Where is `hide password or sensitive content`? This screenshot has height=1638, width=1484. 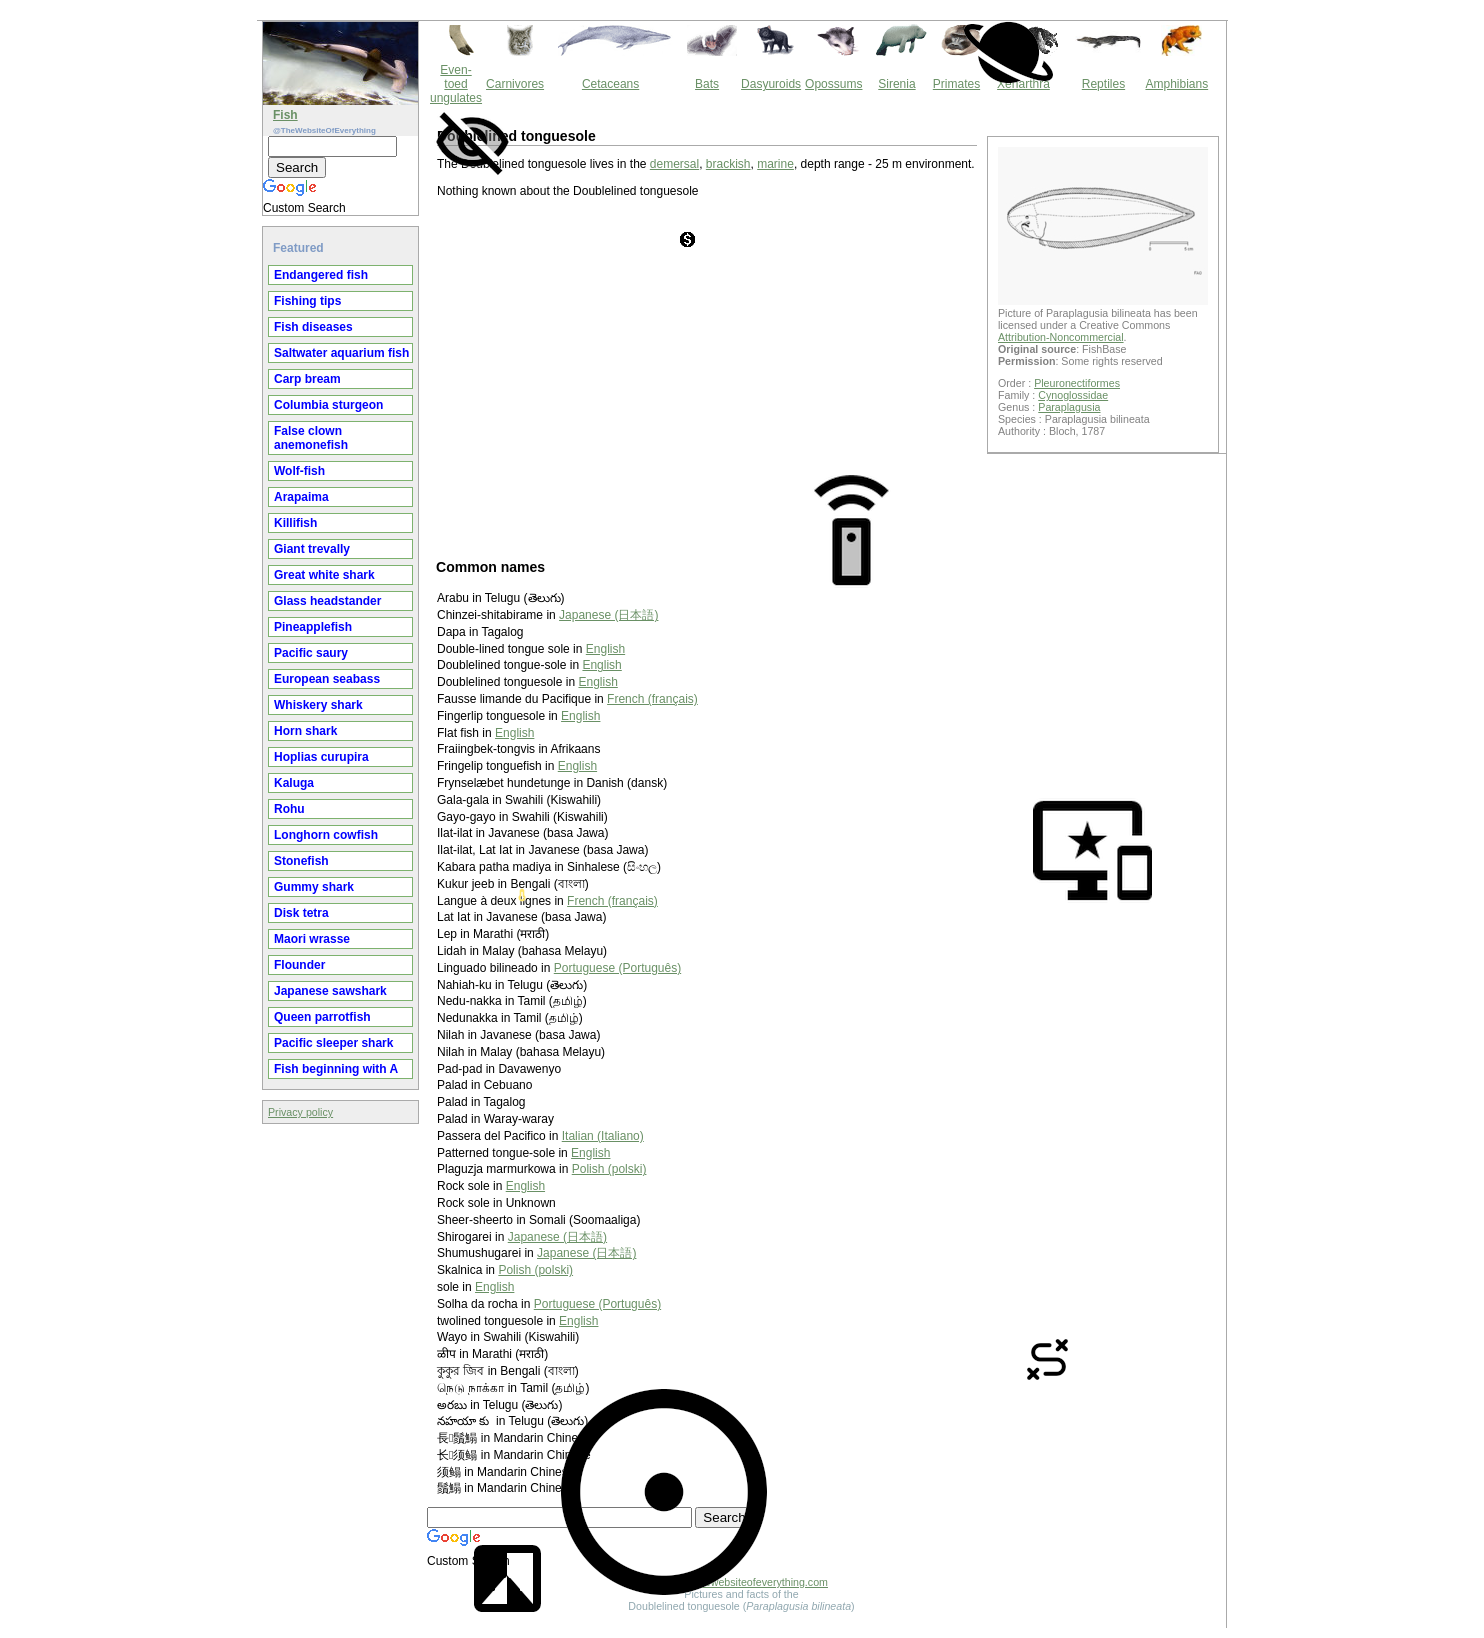
hide password or sensitive content is located at coordinates (472, 143).